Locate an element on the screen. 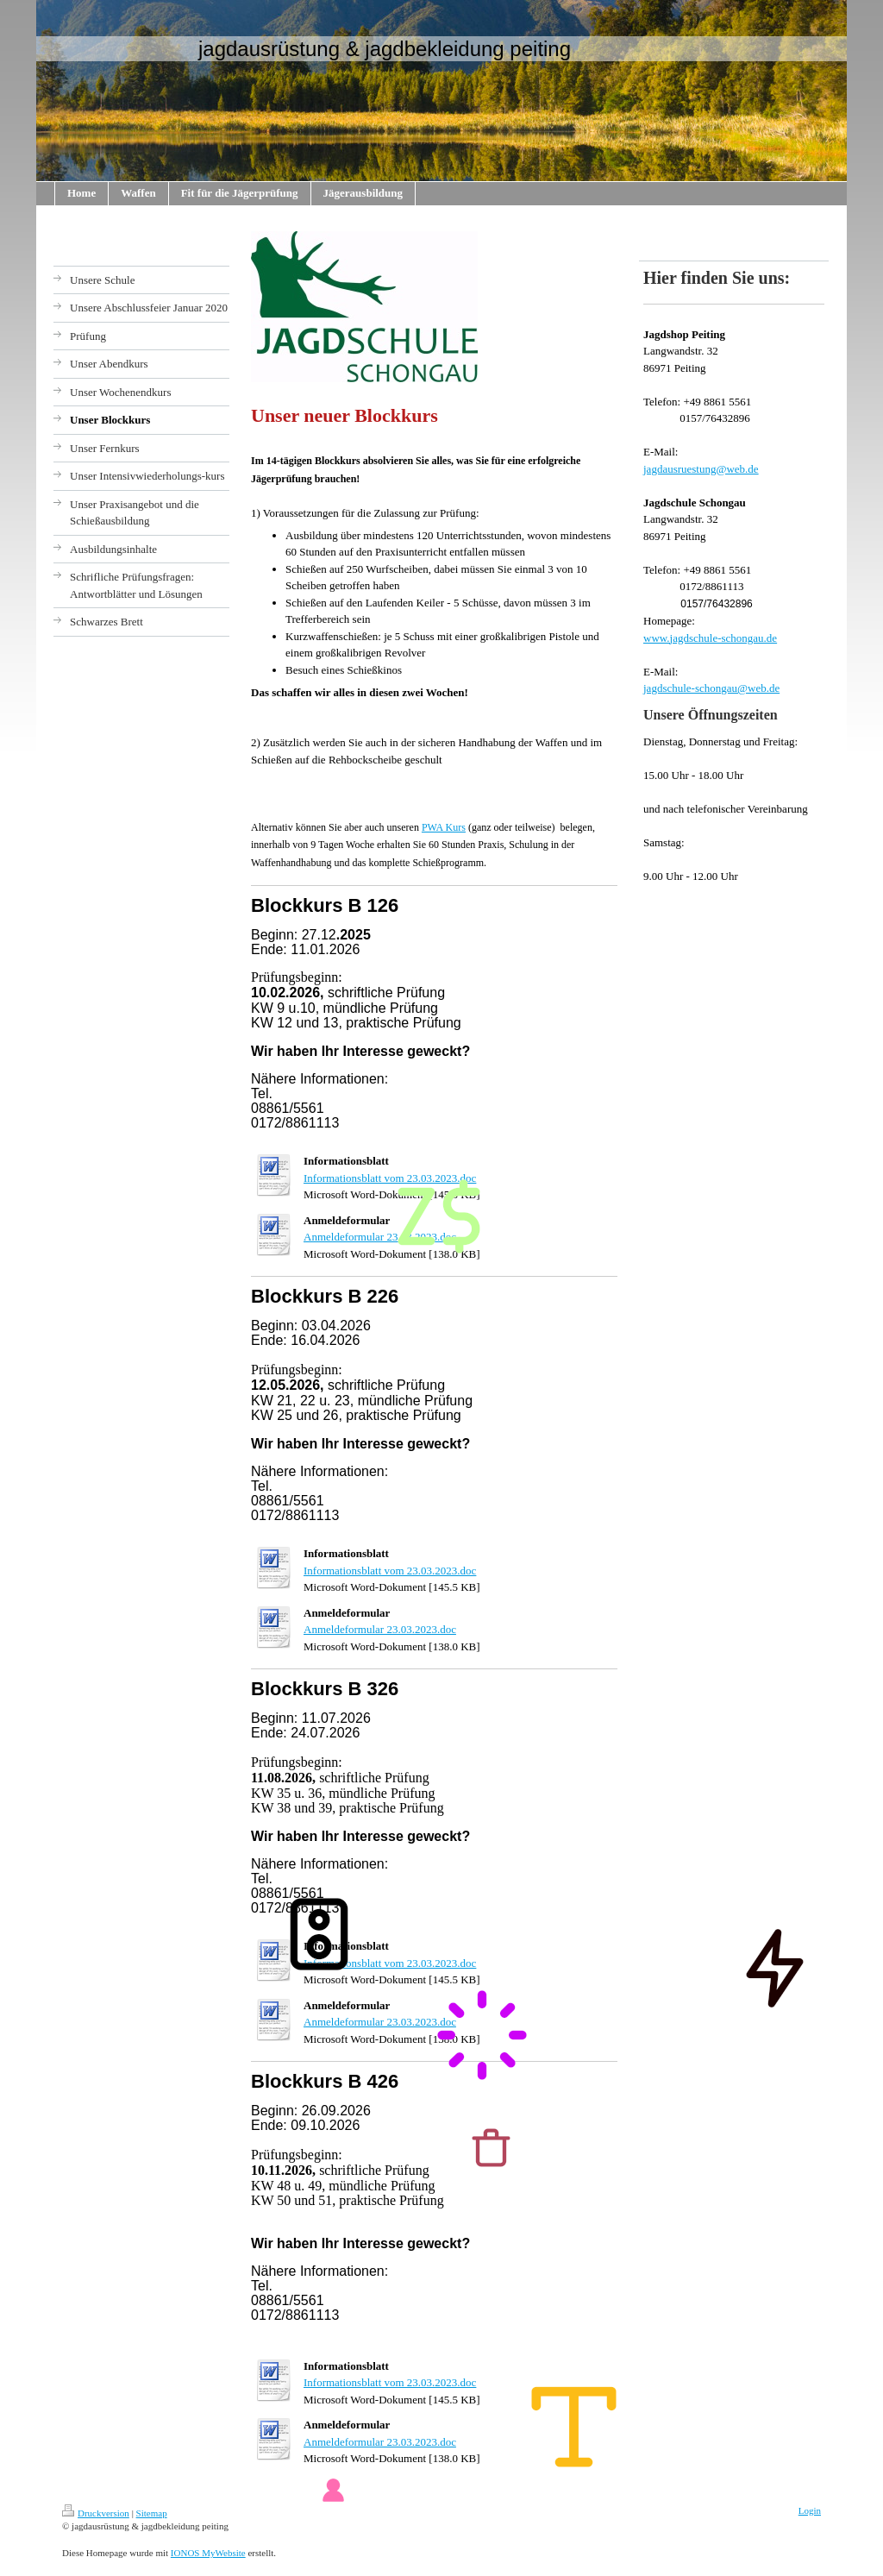 Image resolution: width=883 pixels, height=2576 pixels. delete this item is located at coordinates (491, 2147).